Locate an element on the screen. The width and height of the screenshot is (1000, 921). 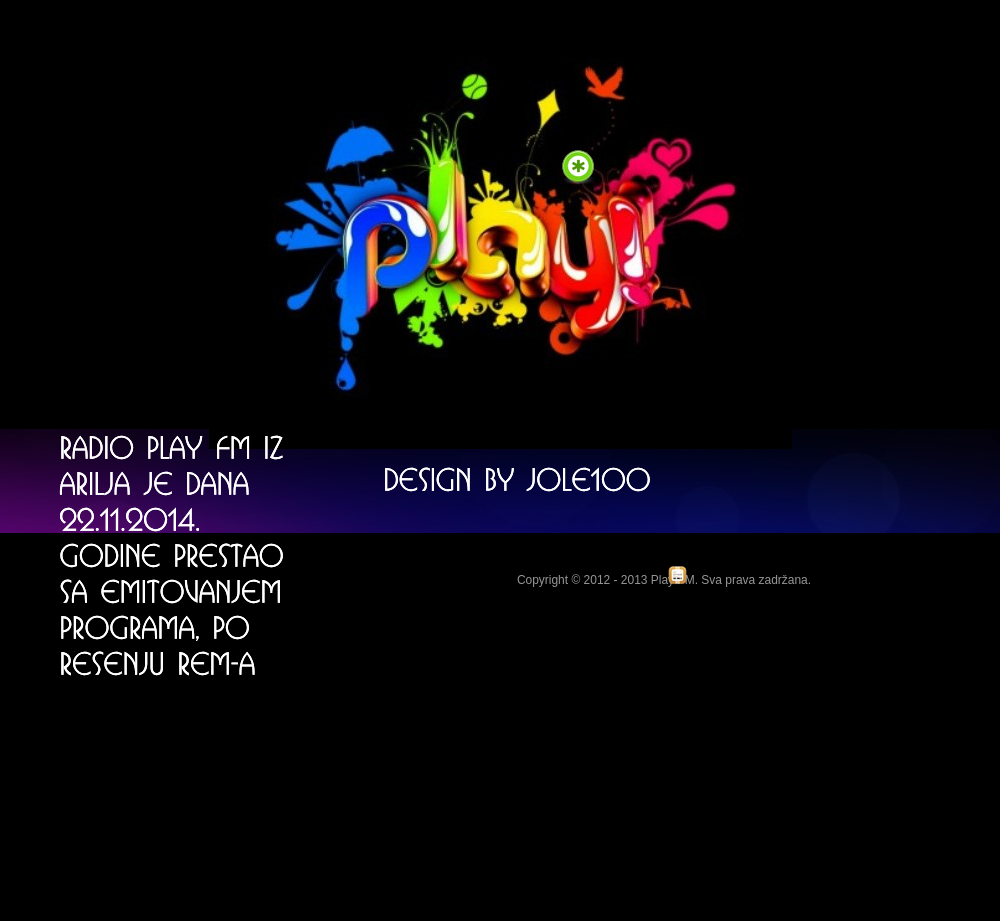
indicates a generic or unspecified item type is located at coordinates (578, 166).